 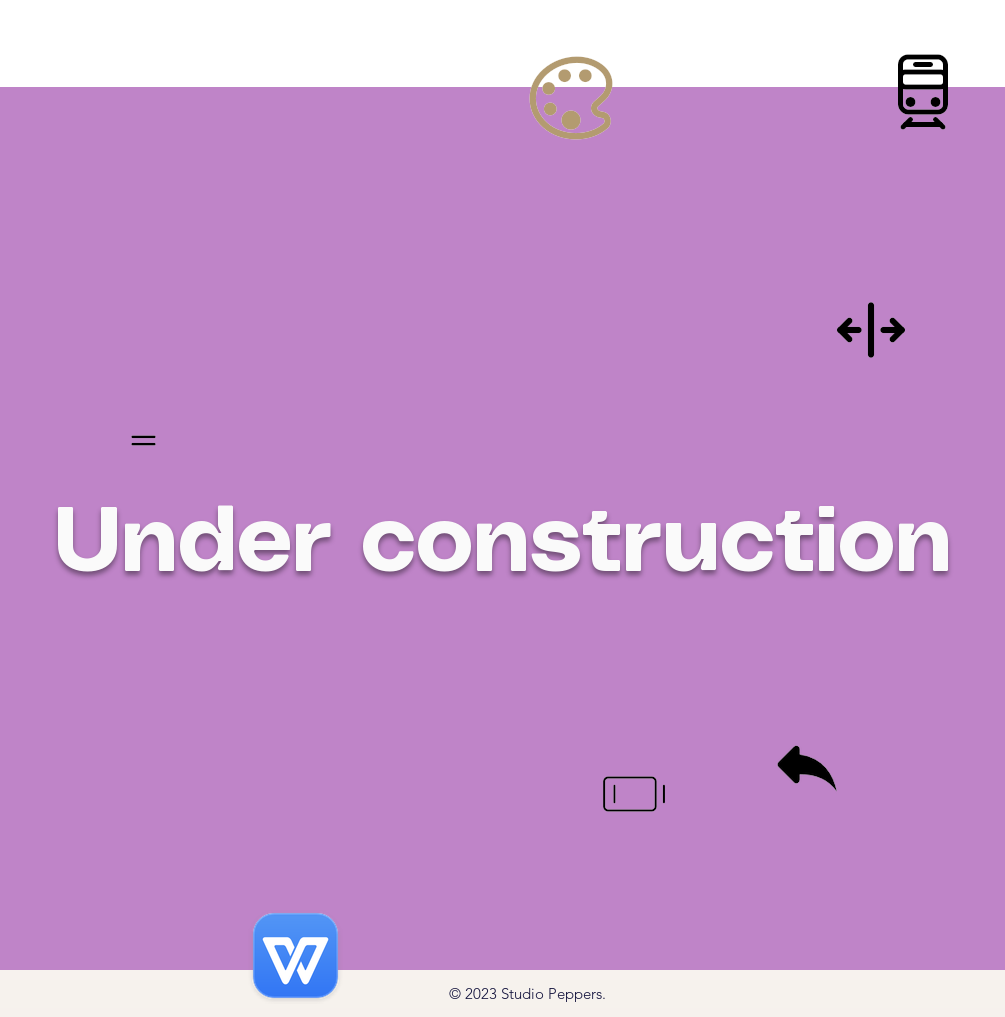 I want to click on expand or resize content horizontally, so click(x=871, y=330).